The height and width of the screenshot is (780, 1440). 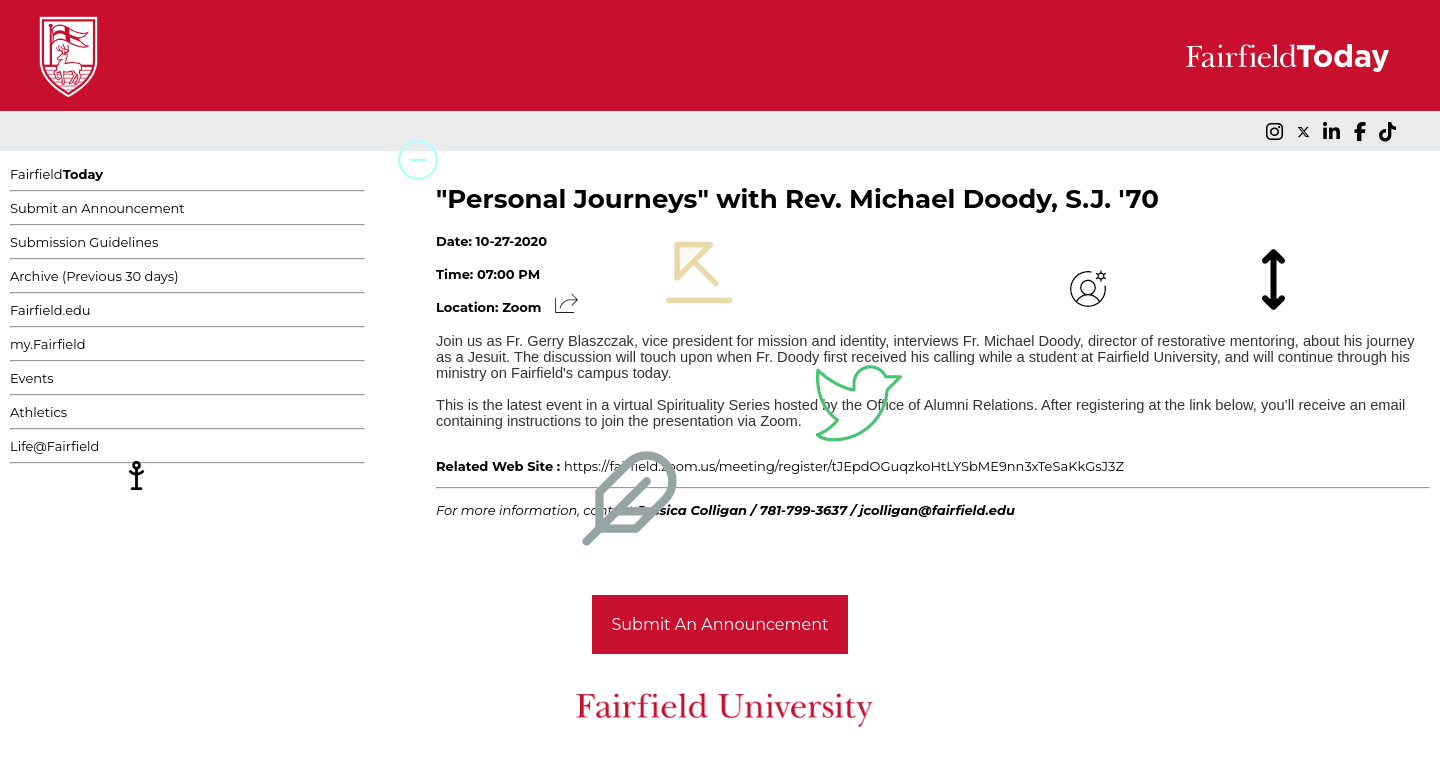 What do you see at coordinates (136, 475) in the screenshot?
I see `browse clothing or wardrobe items` at bounding box center [136, 475].